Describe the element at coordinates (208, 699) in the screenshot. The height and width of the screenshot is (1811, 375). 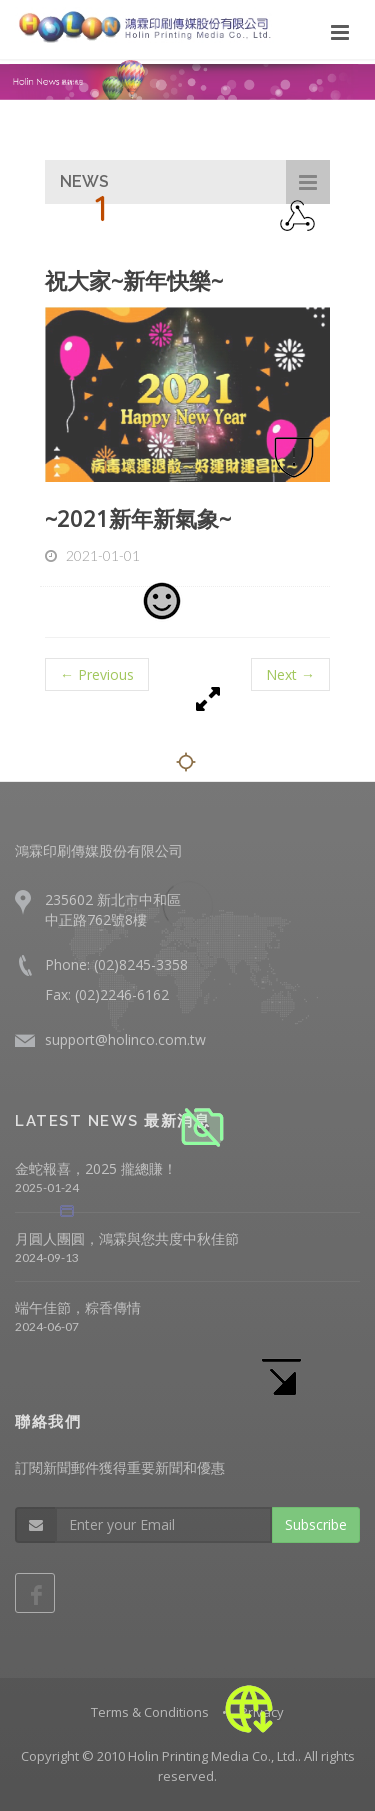
I see `expand to fullscreen mode` at that location.